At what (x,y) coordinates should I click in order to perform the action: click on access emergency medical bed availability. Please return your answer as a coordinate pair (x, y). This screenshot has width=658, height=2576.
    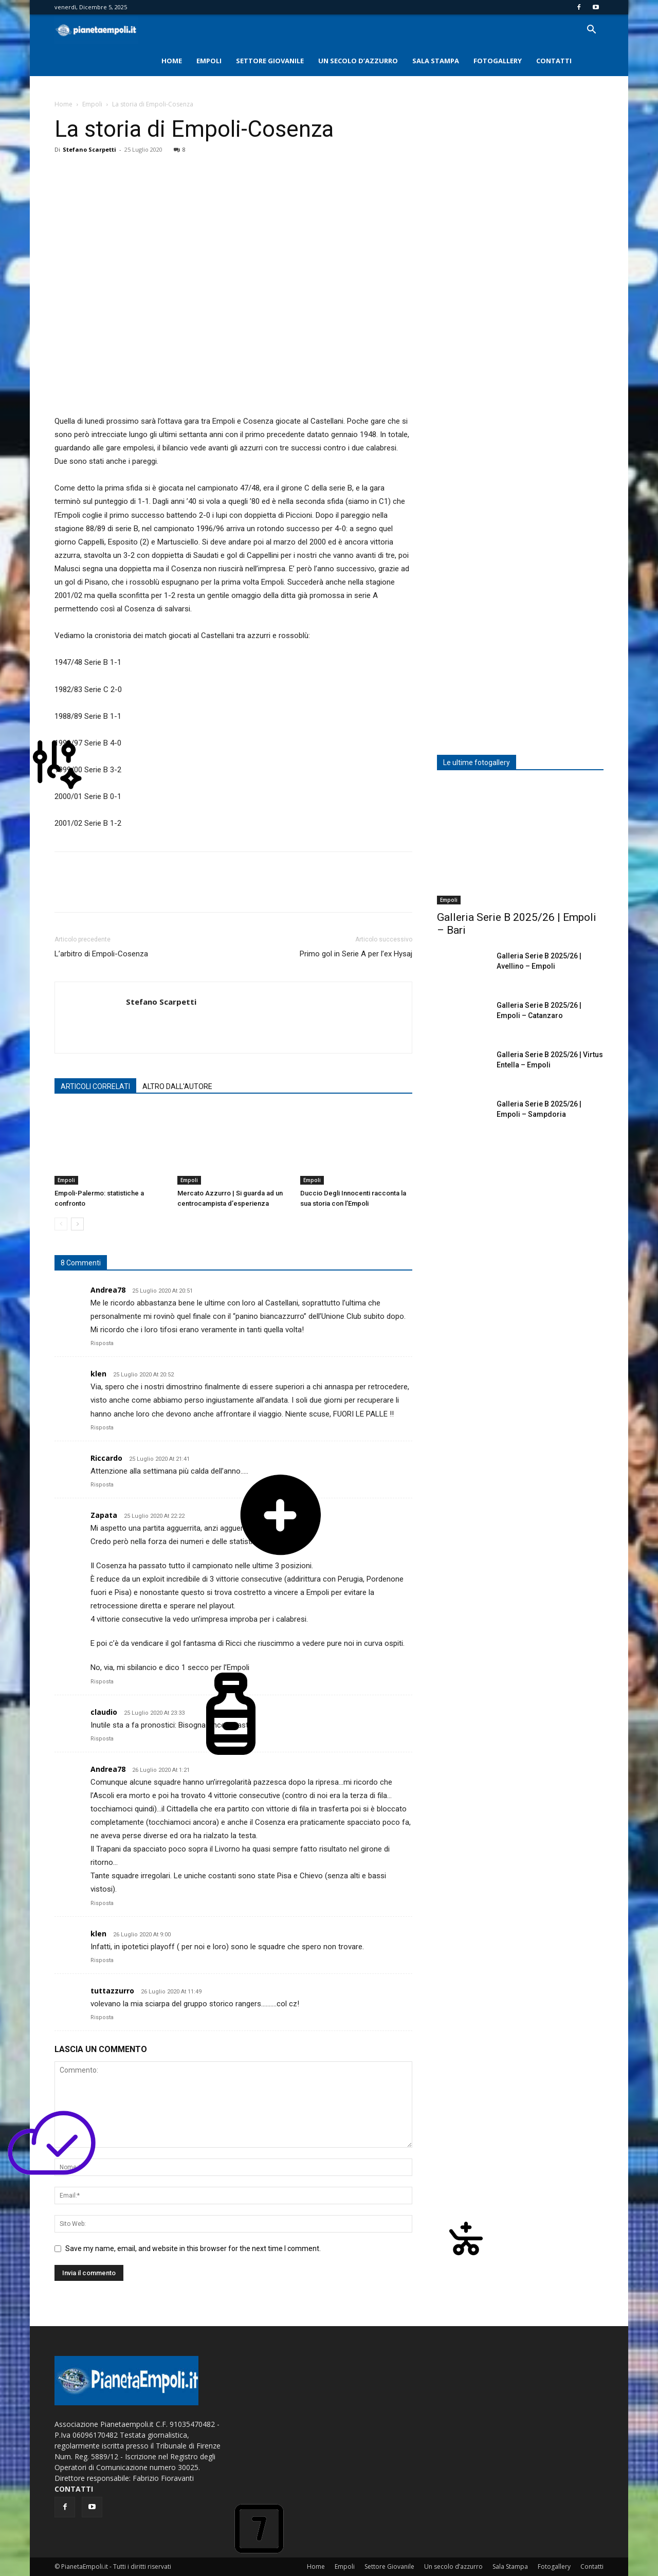
    Looking at the image, I should click on (466, 2238).